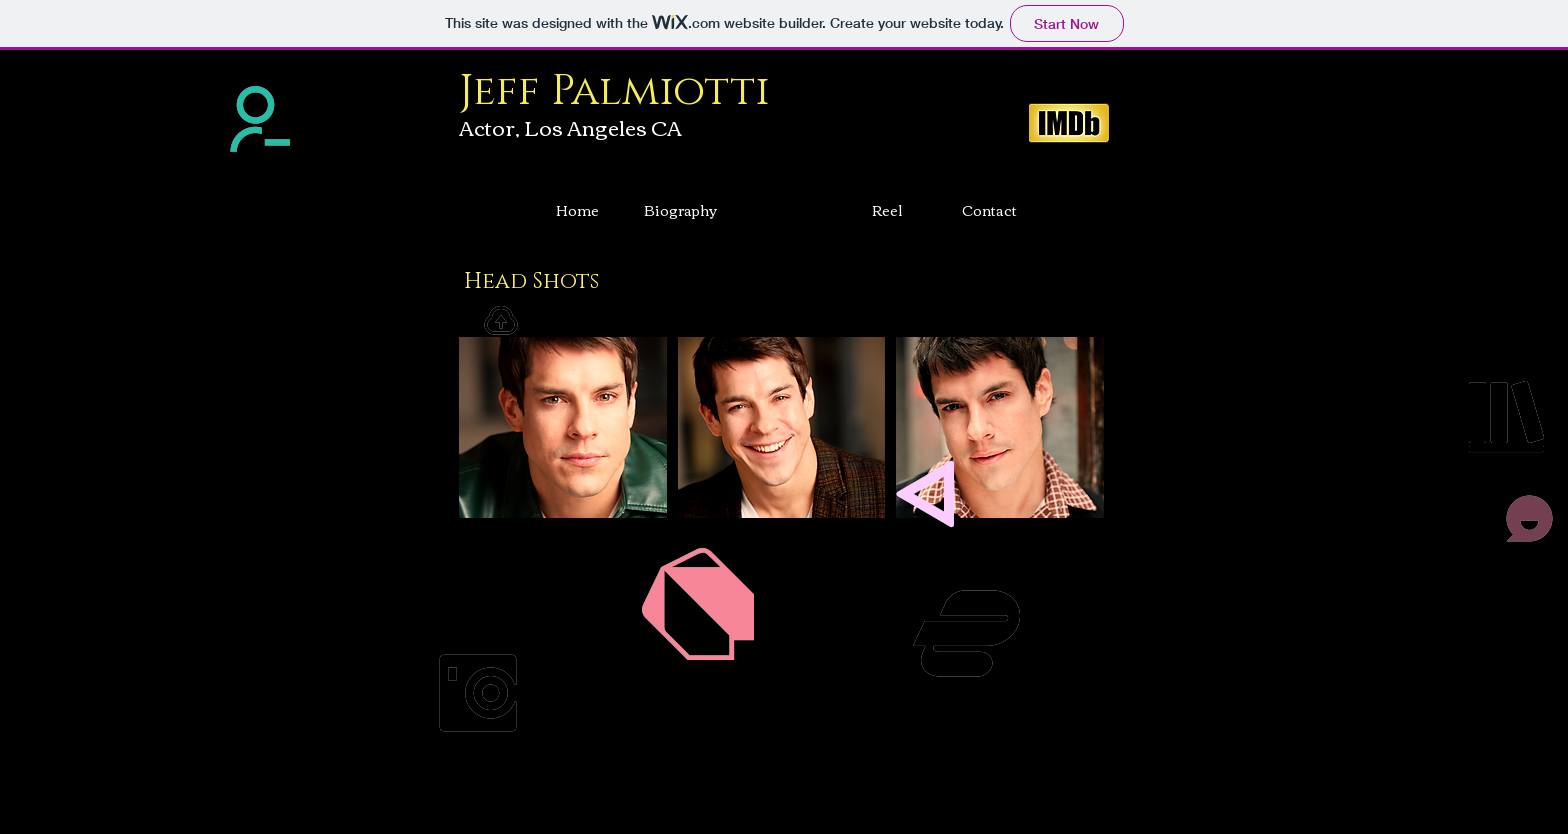 The width and height of the screenshot is (1568, 834). What do you see at coordinates (698, 604) in the screenshot?
I see `dart programming language logo` at bounding box center [698, 604].